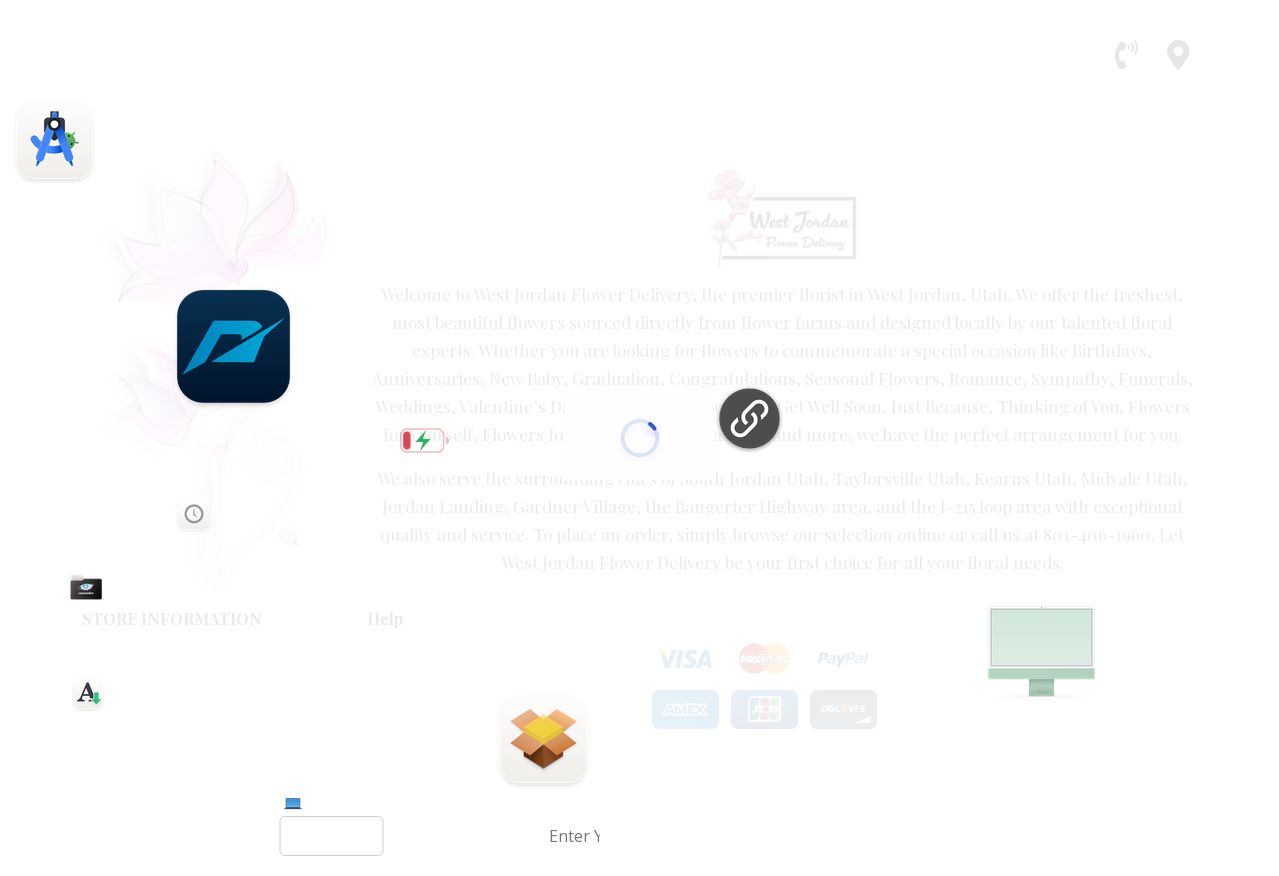 The image size is (1279, 876). Describe the element at coordinates (293, 802) in the screenshot. I see `indicates this macbook air in system settings` at that location.